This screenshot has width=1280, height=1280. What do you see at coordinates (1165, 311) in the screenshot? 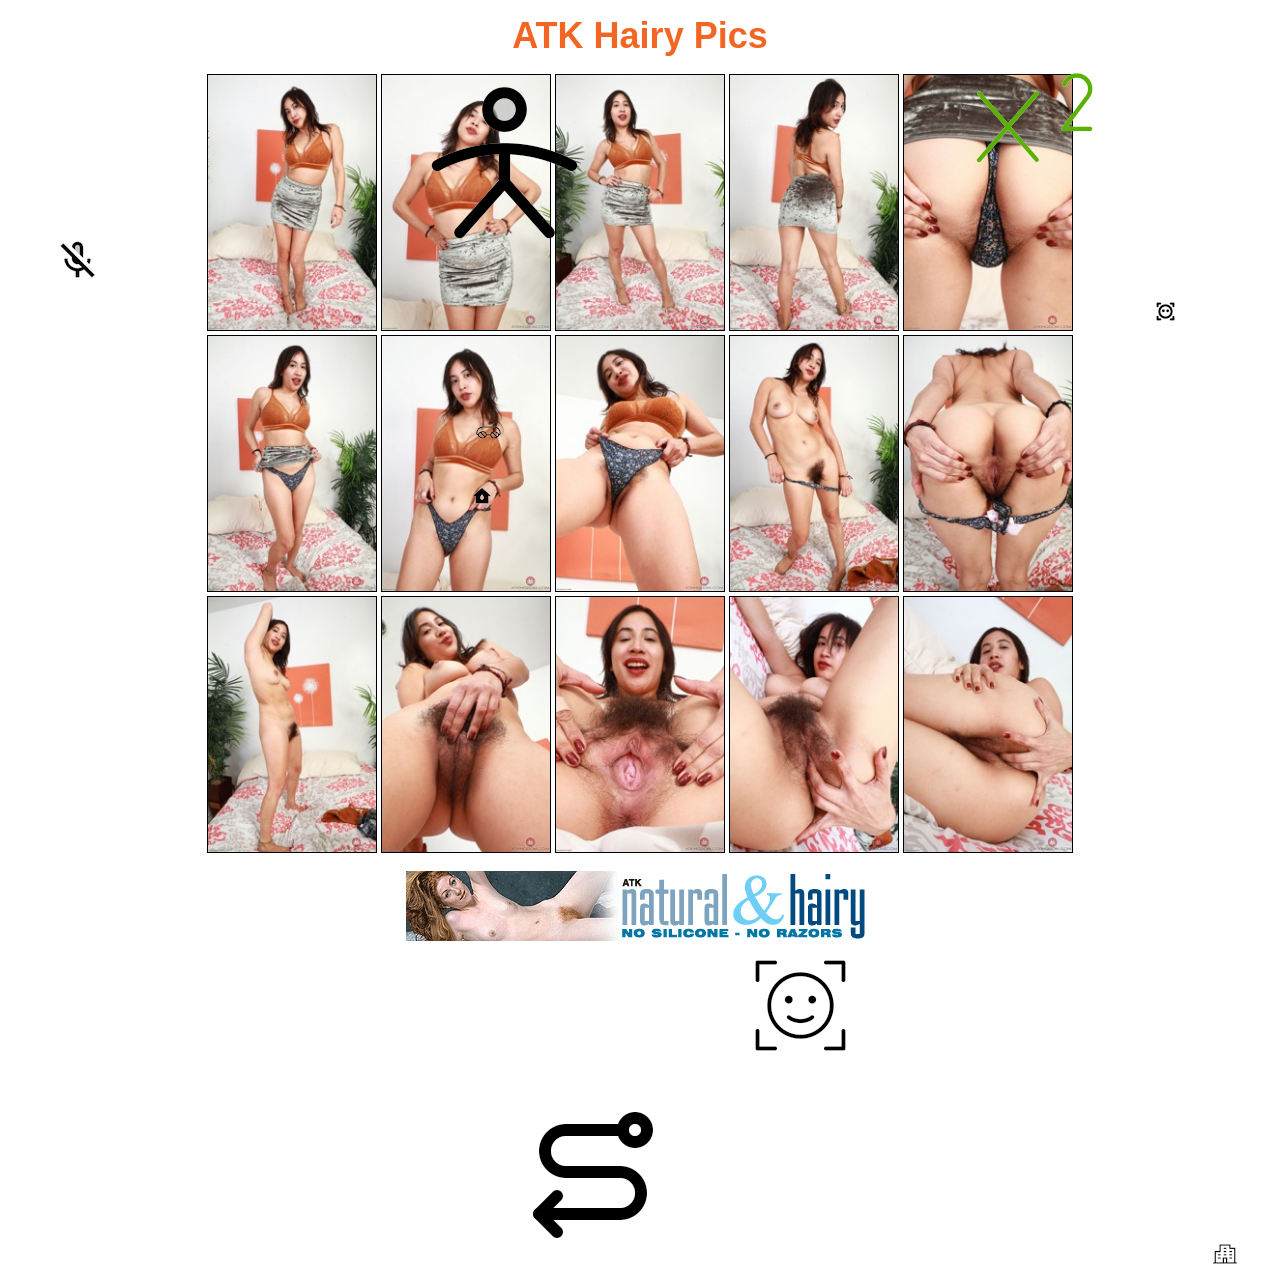
I see `scan face to unlock or authenticate` at bounding box center [1165, 311].